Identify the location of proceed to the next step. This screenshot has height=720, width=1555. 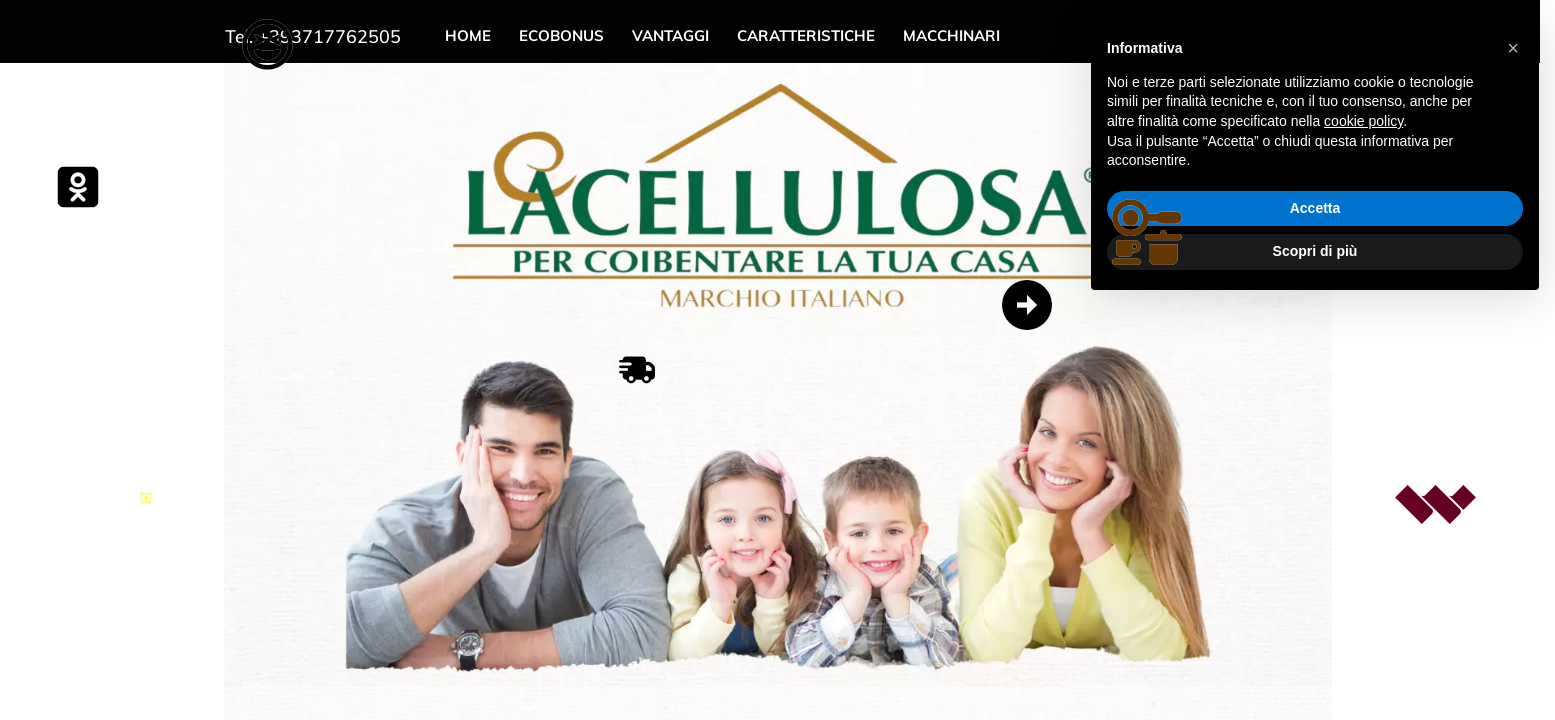
(1027, 305).